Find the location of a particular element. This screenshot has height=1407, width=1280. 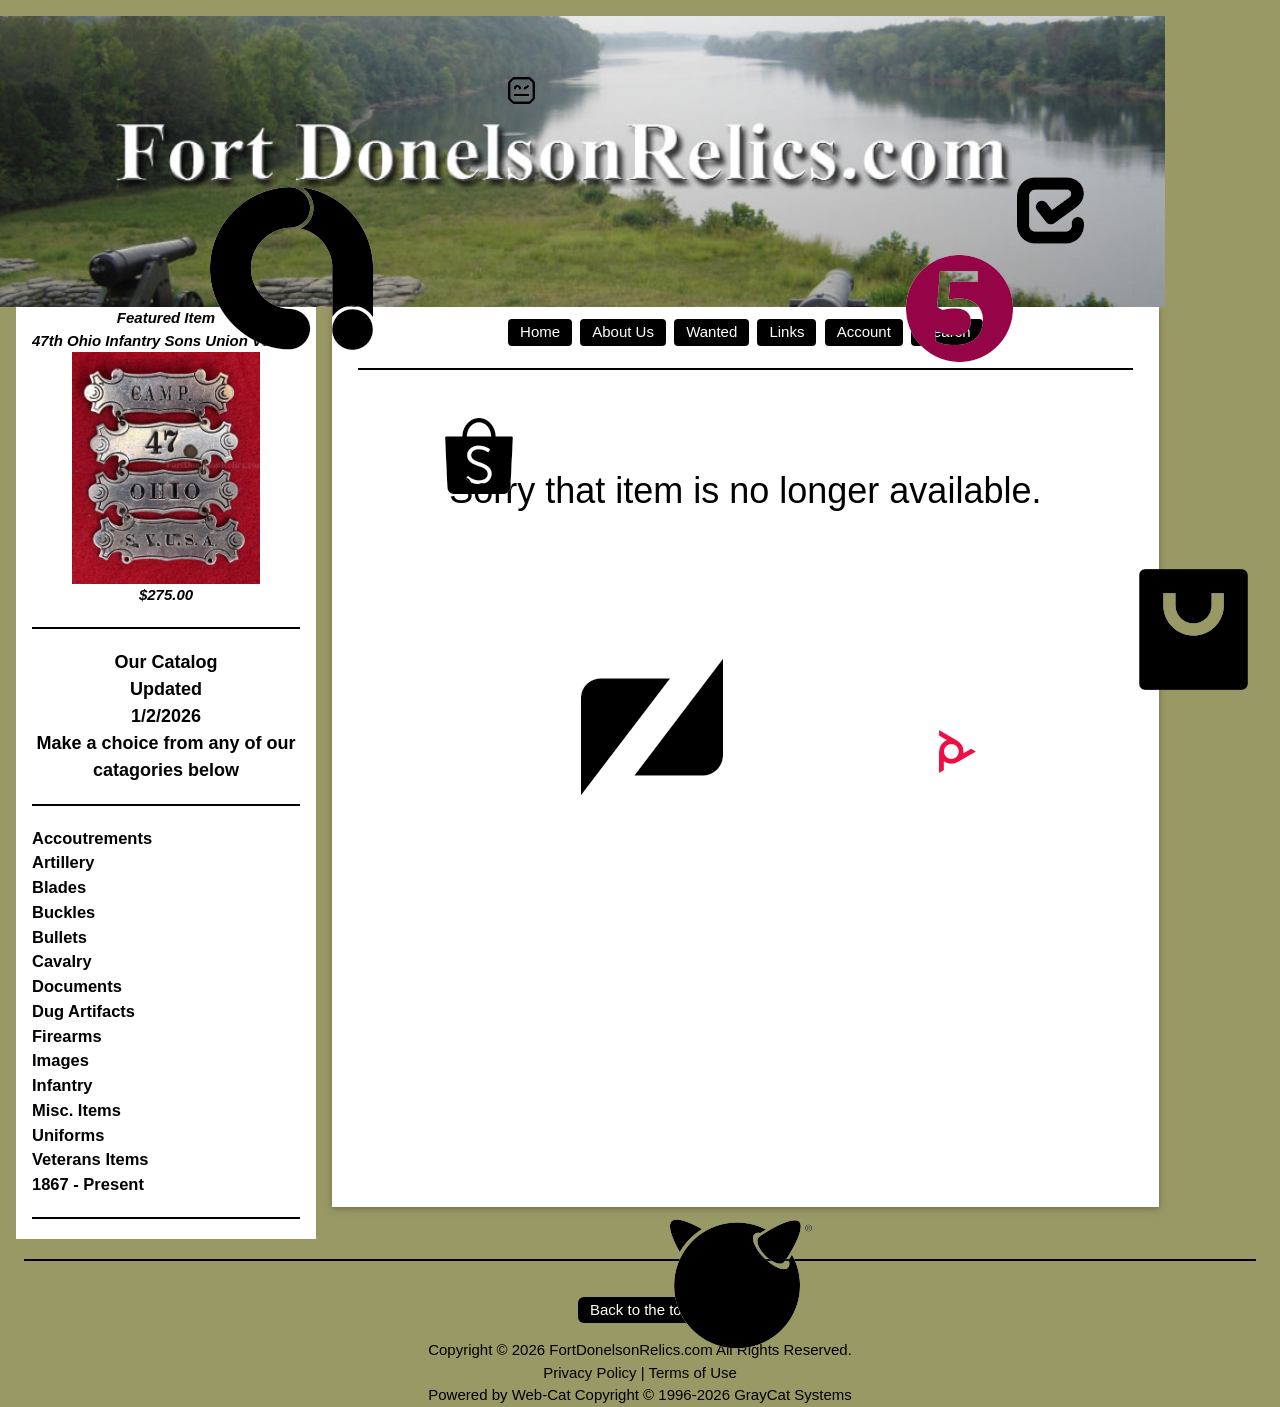

FreeBSD operating system logo is located at coordinates (741, 1284).